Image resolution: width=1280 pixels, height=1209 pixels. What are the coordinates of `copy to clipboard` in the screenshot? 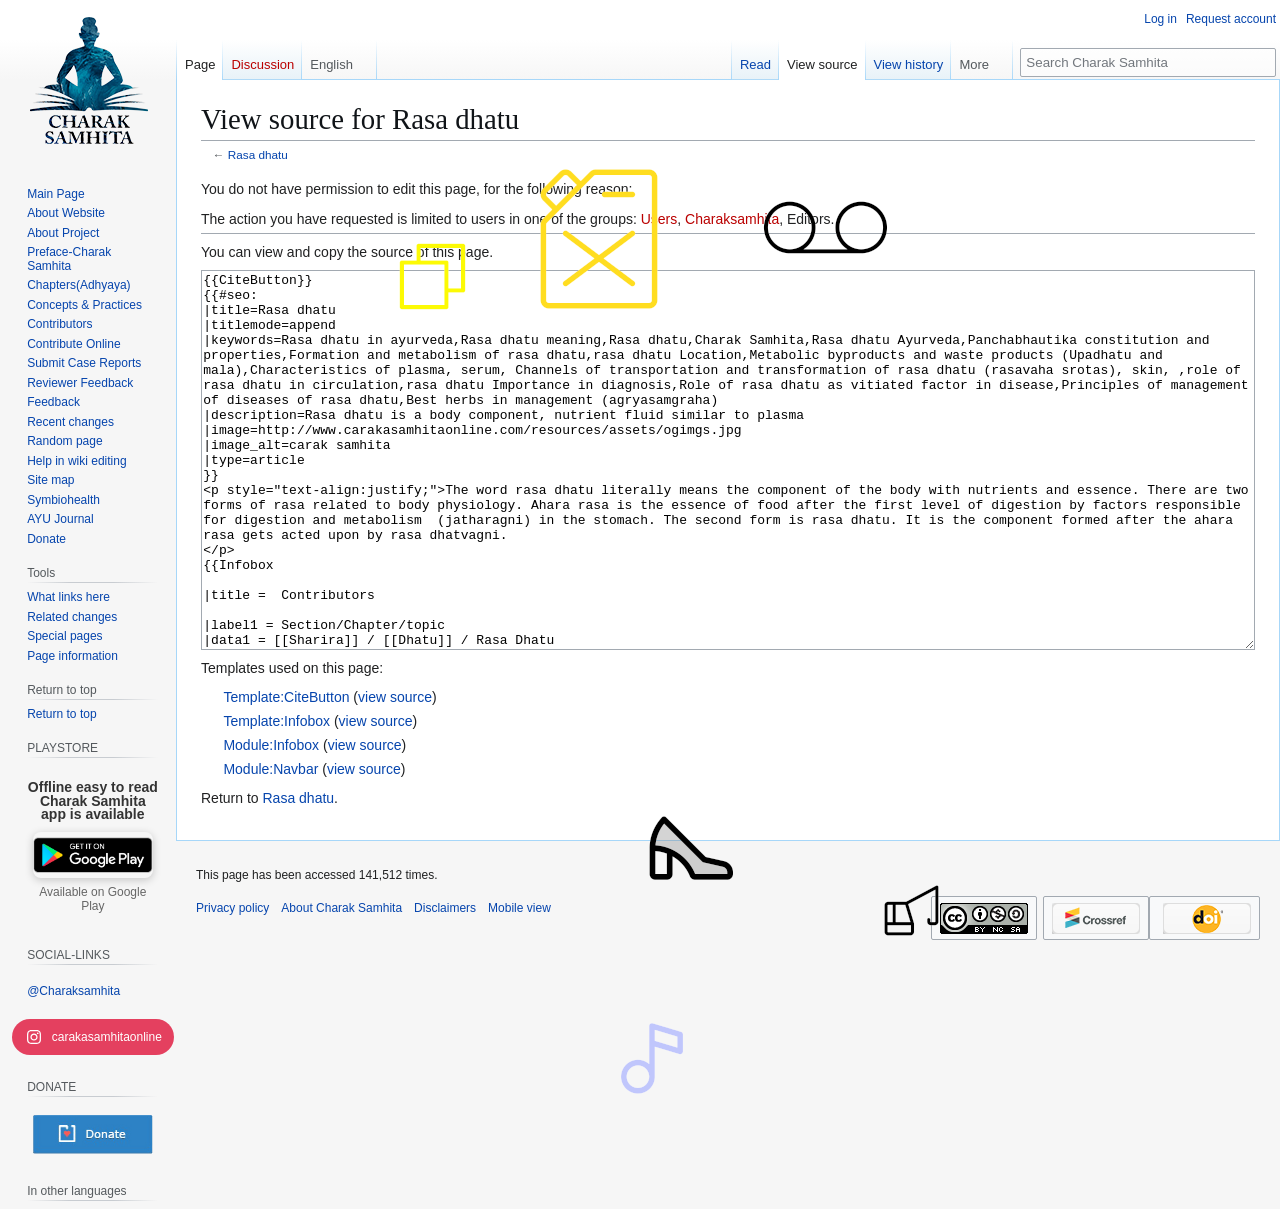 It's located at (432, 276).